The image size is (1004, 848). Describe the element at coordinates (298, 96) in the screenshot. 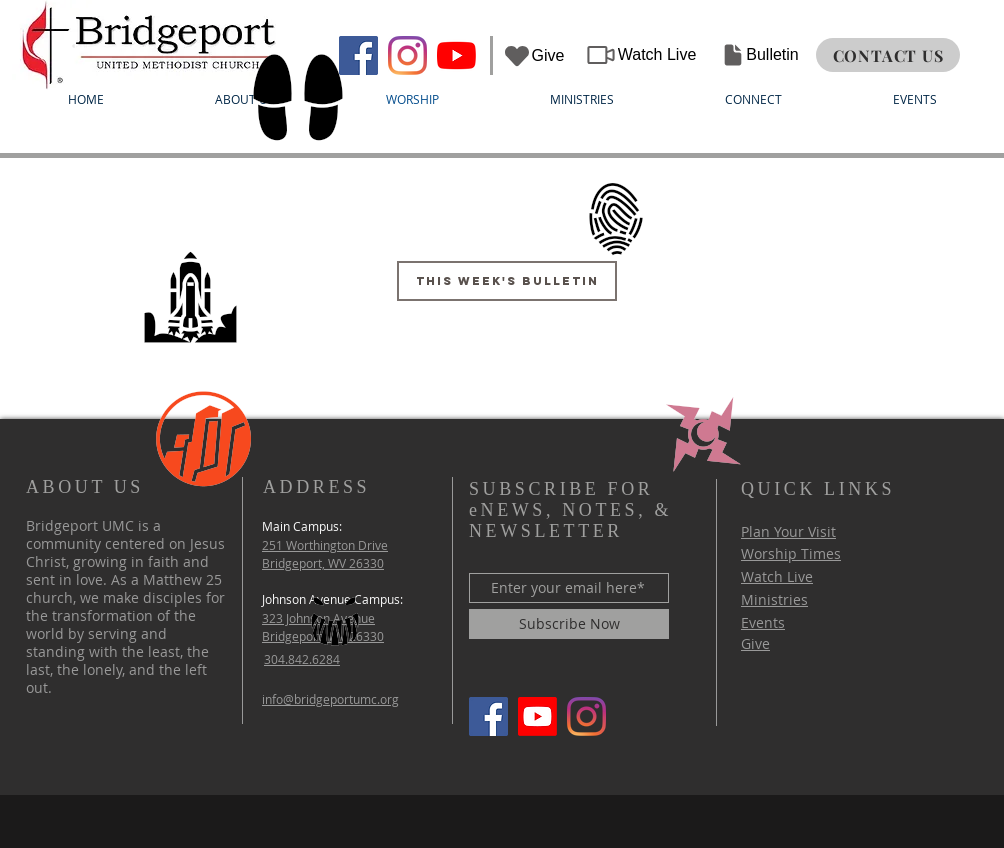

I see `access comfort or relaxation settings` at that location.